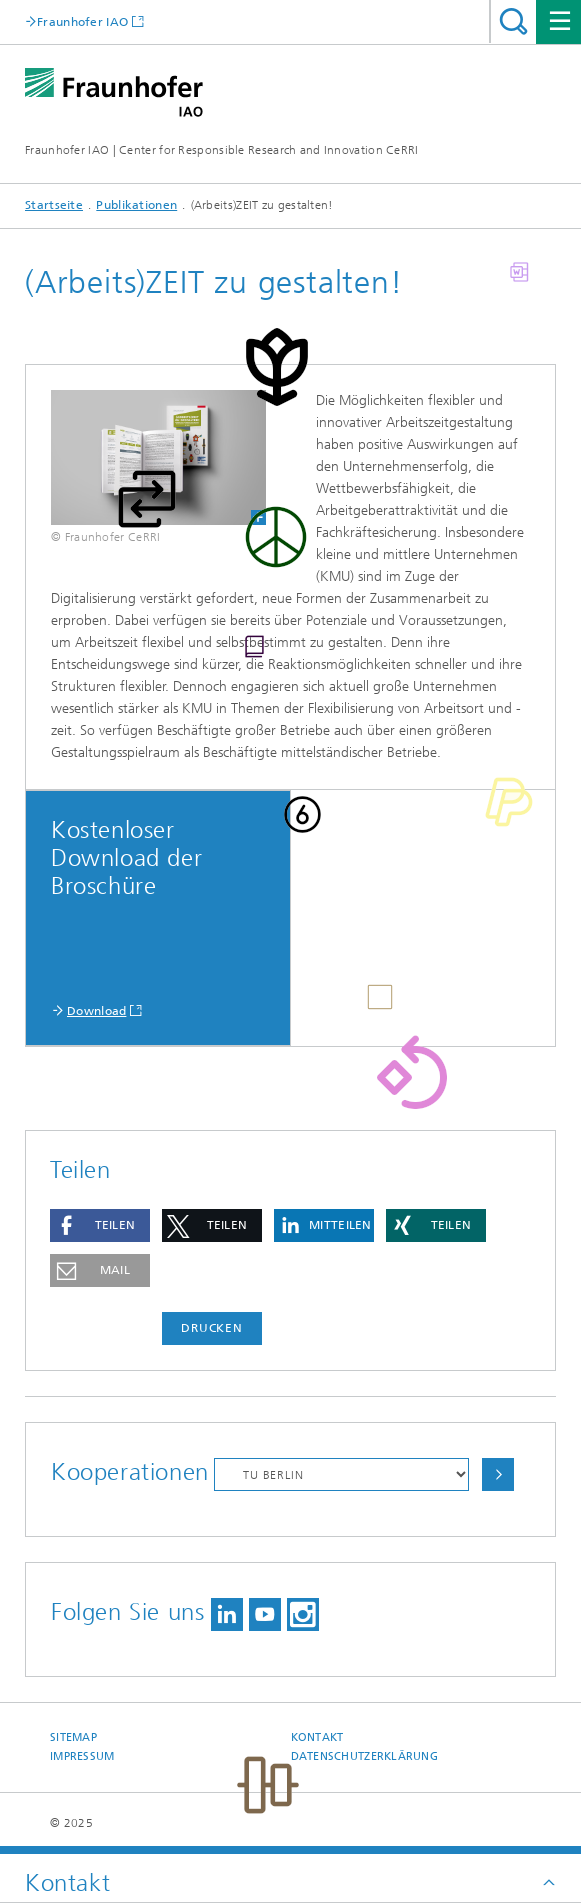 The image size is (581, 1903). Describe the element at coordinates (520, 272) in the screenshot. I see `open Microsoft Word` at that location.